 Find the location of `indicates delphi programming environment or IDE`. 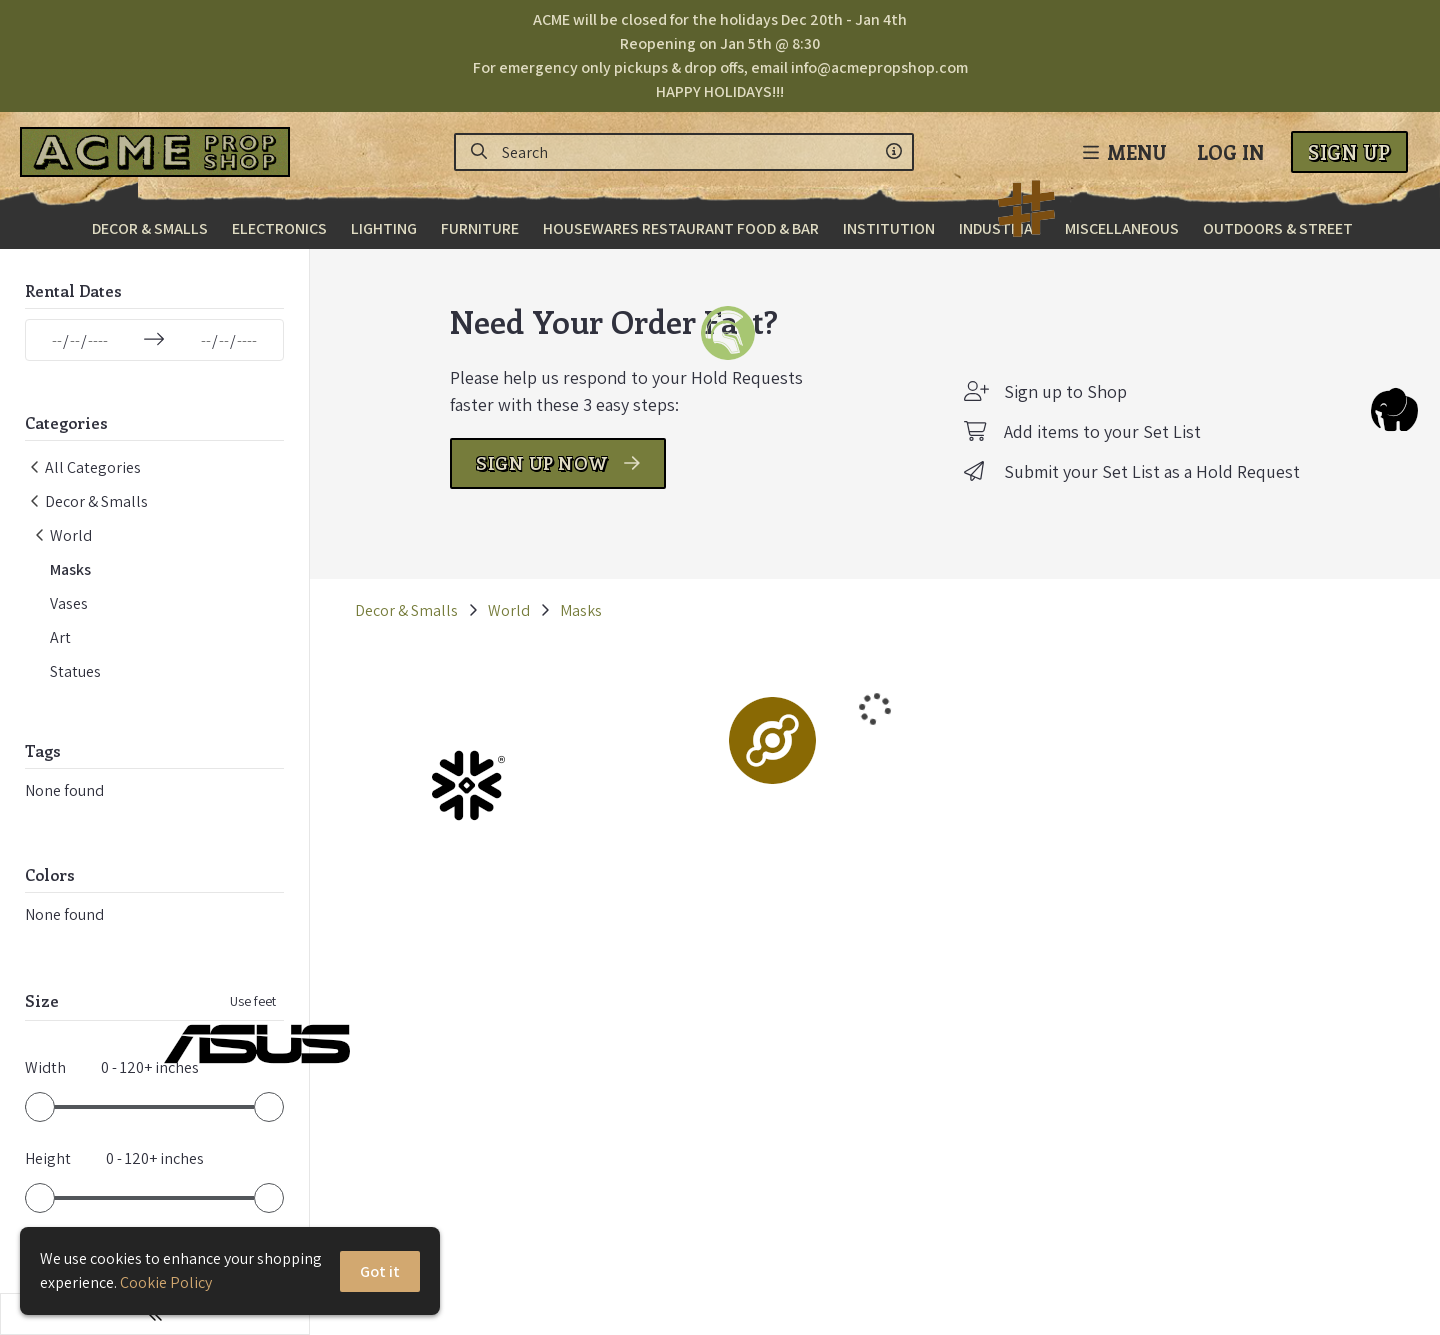

indicates delphi programming environment or IDE is located at coordinates (728, 333).